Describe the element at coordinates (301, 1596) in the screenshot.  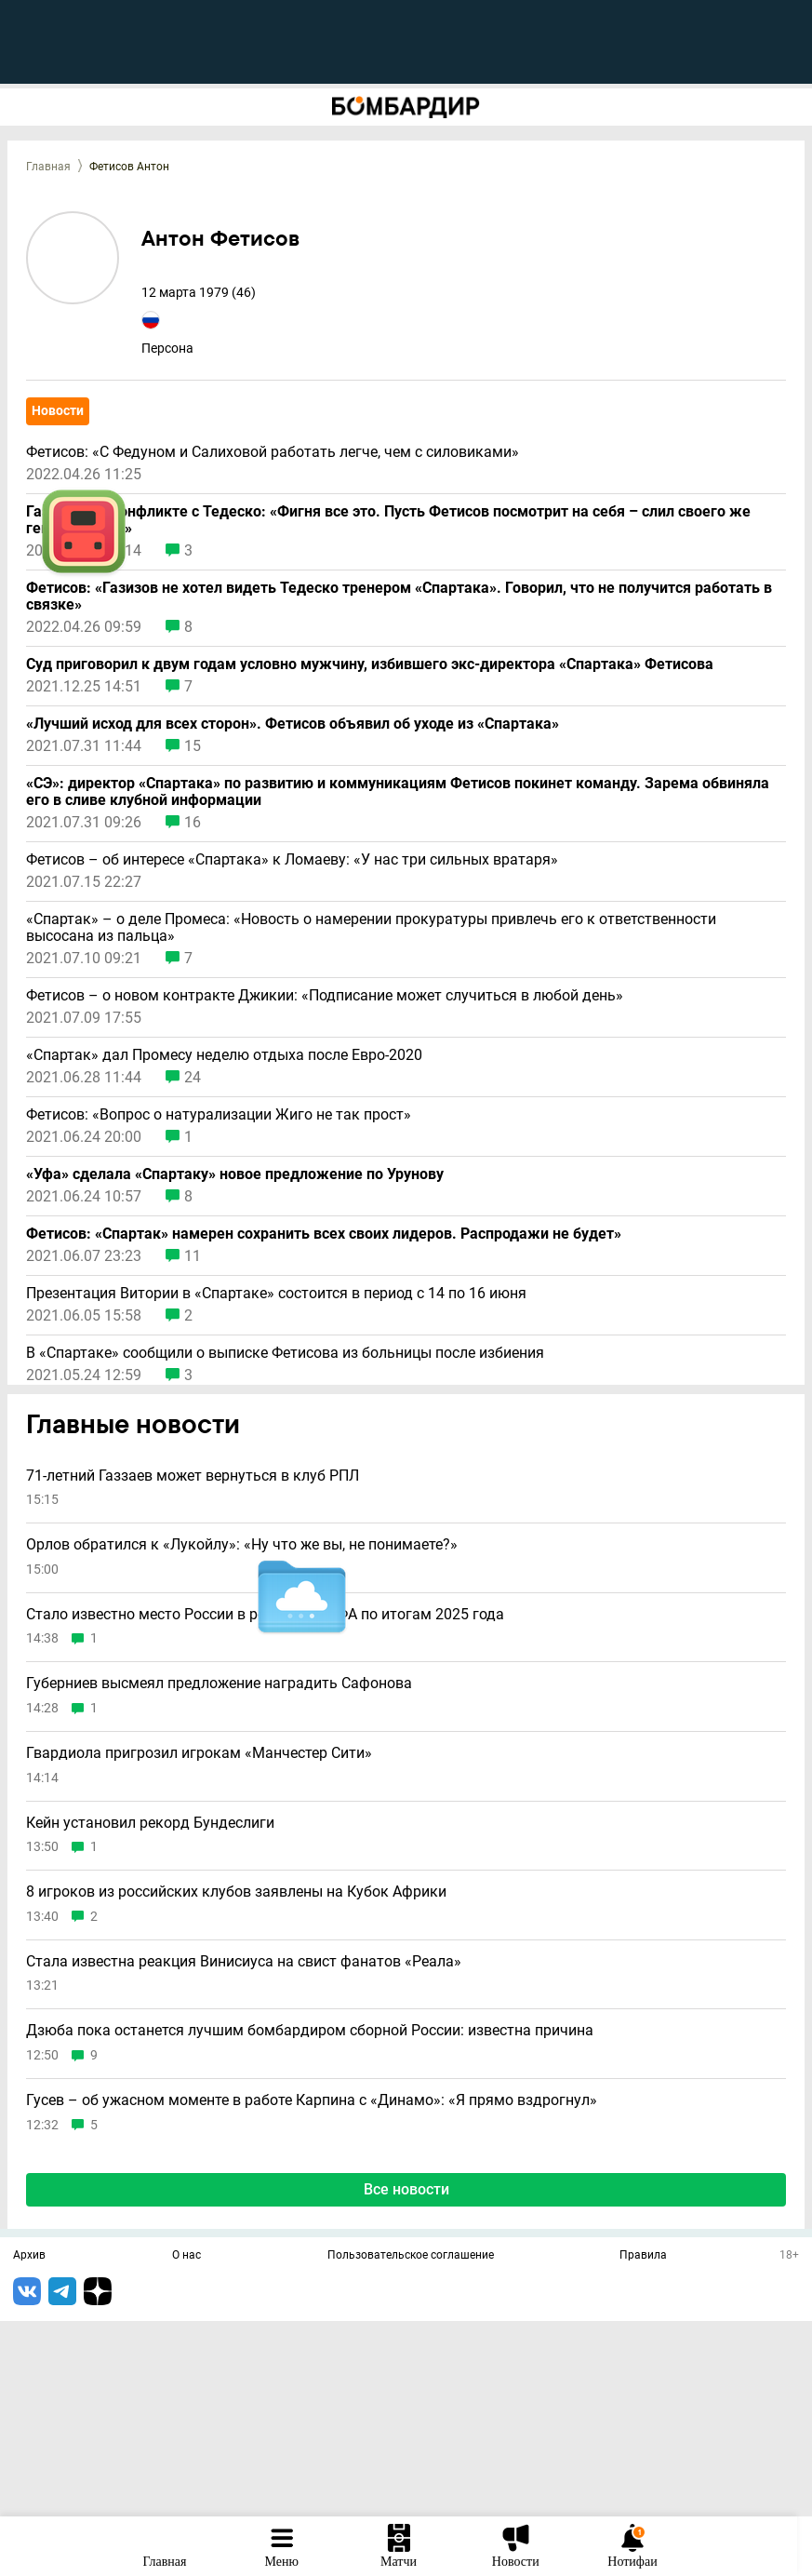
I see `access cloud storage or remote file connections` at that location.